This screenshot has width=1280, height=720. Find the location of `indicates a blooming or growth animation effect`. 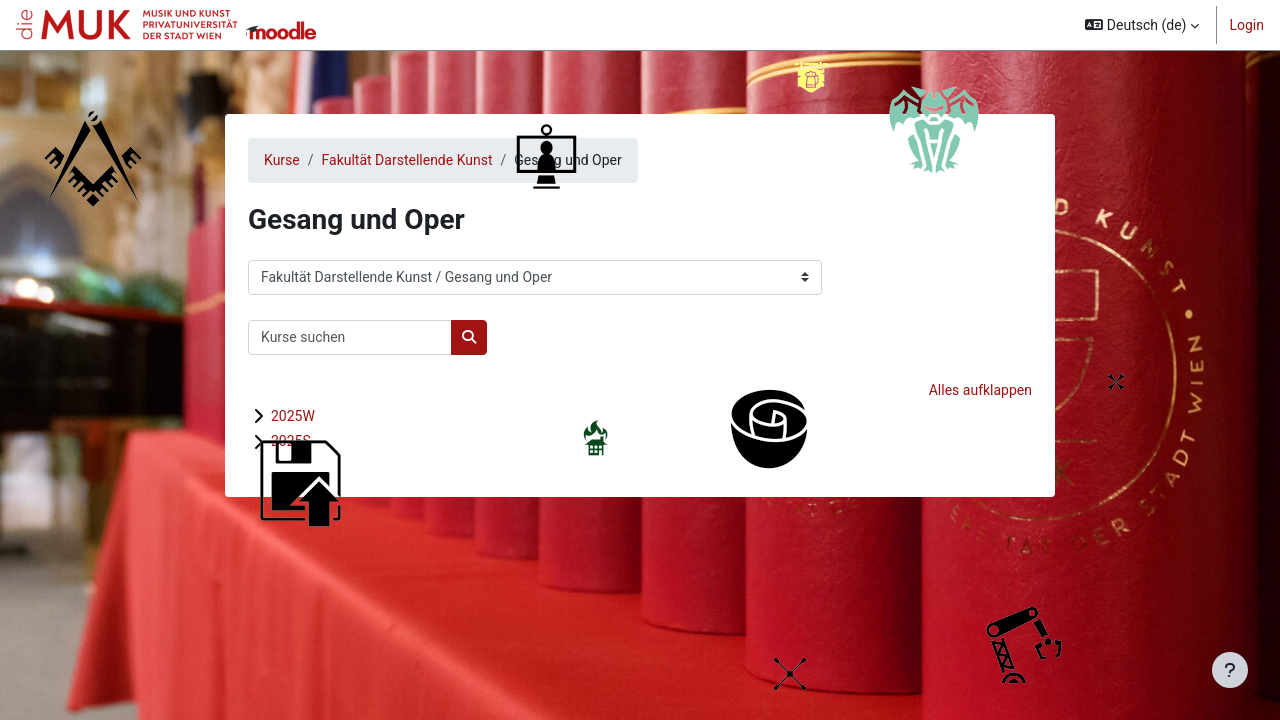

indicates a blooming or growth animation effect is located at coordinates (768, 428).